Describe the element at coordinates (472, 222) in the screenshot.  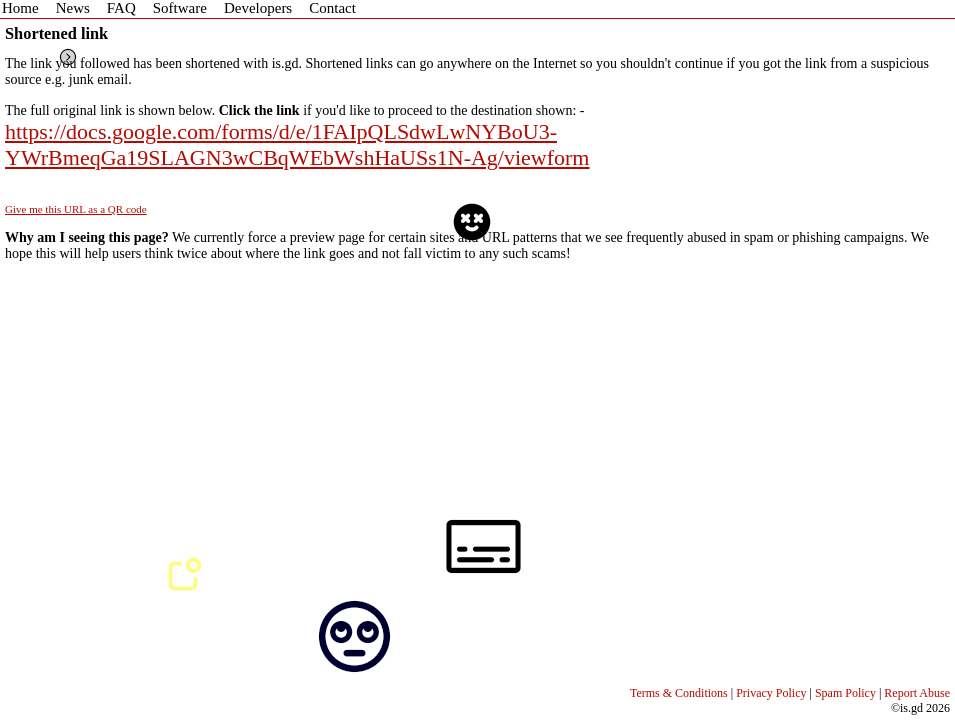
I see `select a silly or goofy mood reaction` at that location.